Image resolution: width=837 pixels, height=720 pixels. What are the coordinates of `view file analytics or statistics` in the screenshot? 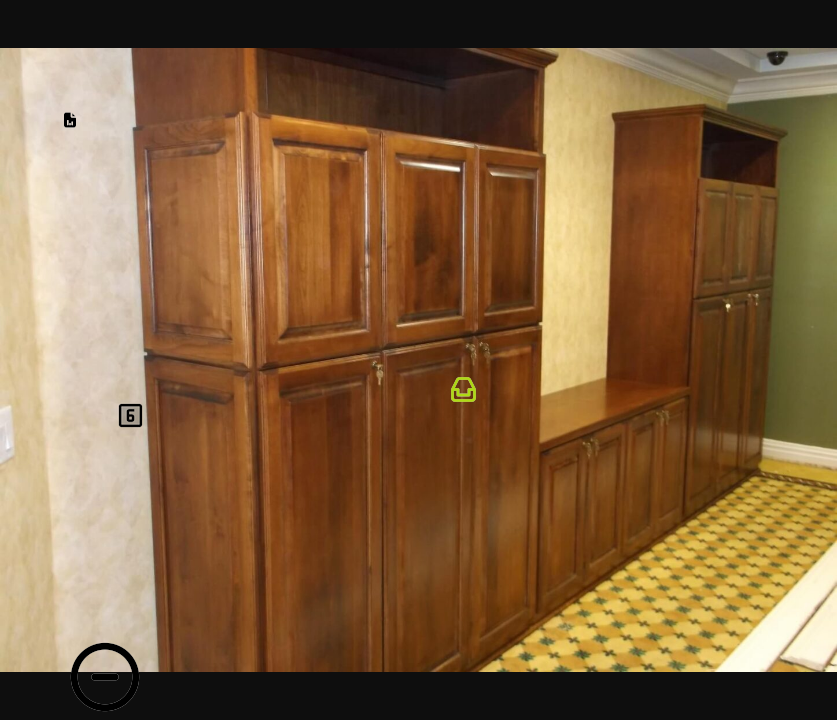 It's located at (70, 120).